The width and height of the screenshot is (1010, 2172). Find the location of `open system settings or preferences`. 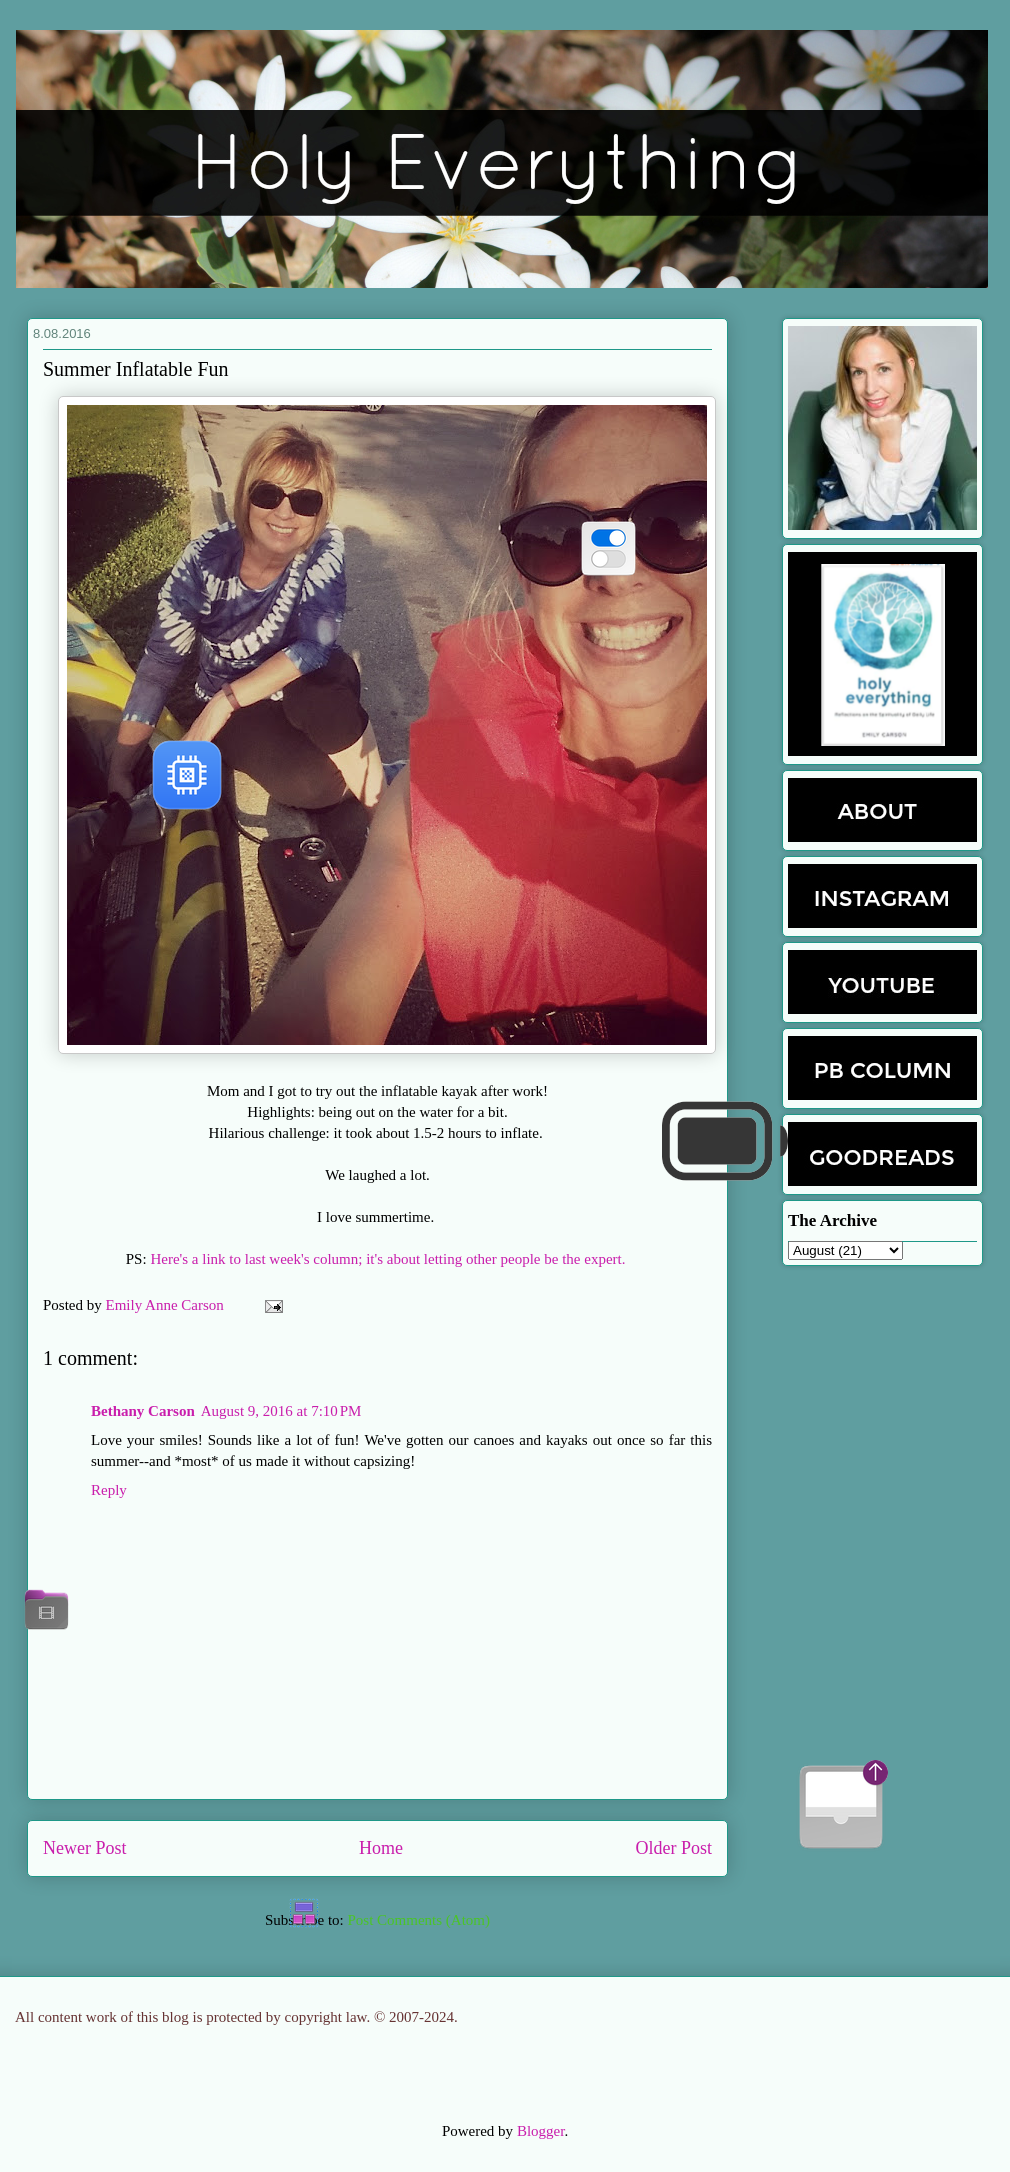

open system settings or preferences is located at coordinates (608, 548).